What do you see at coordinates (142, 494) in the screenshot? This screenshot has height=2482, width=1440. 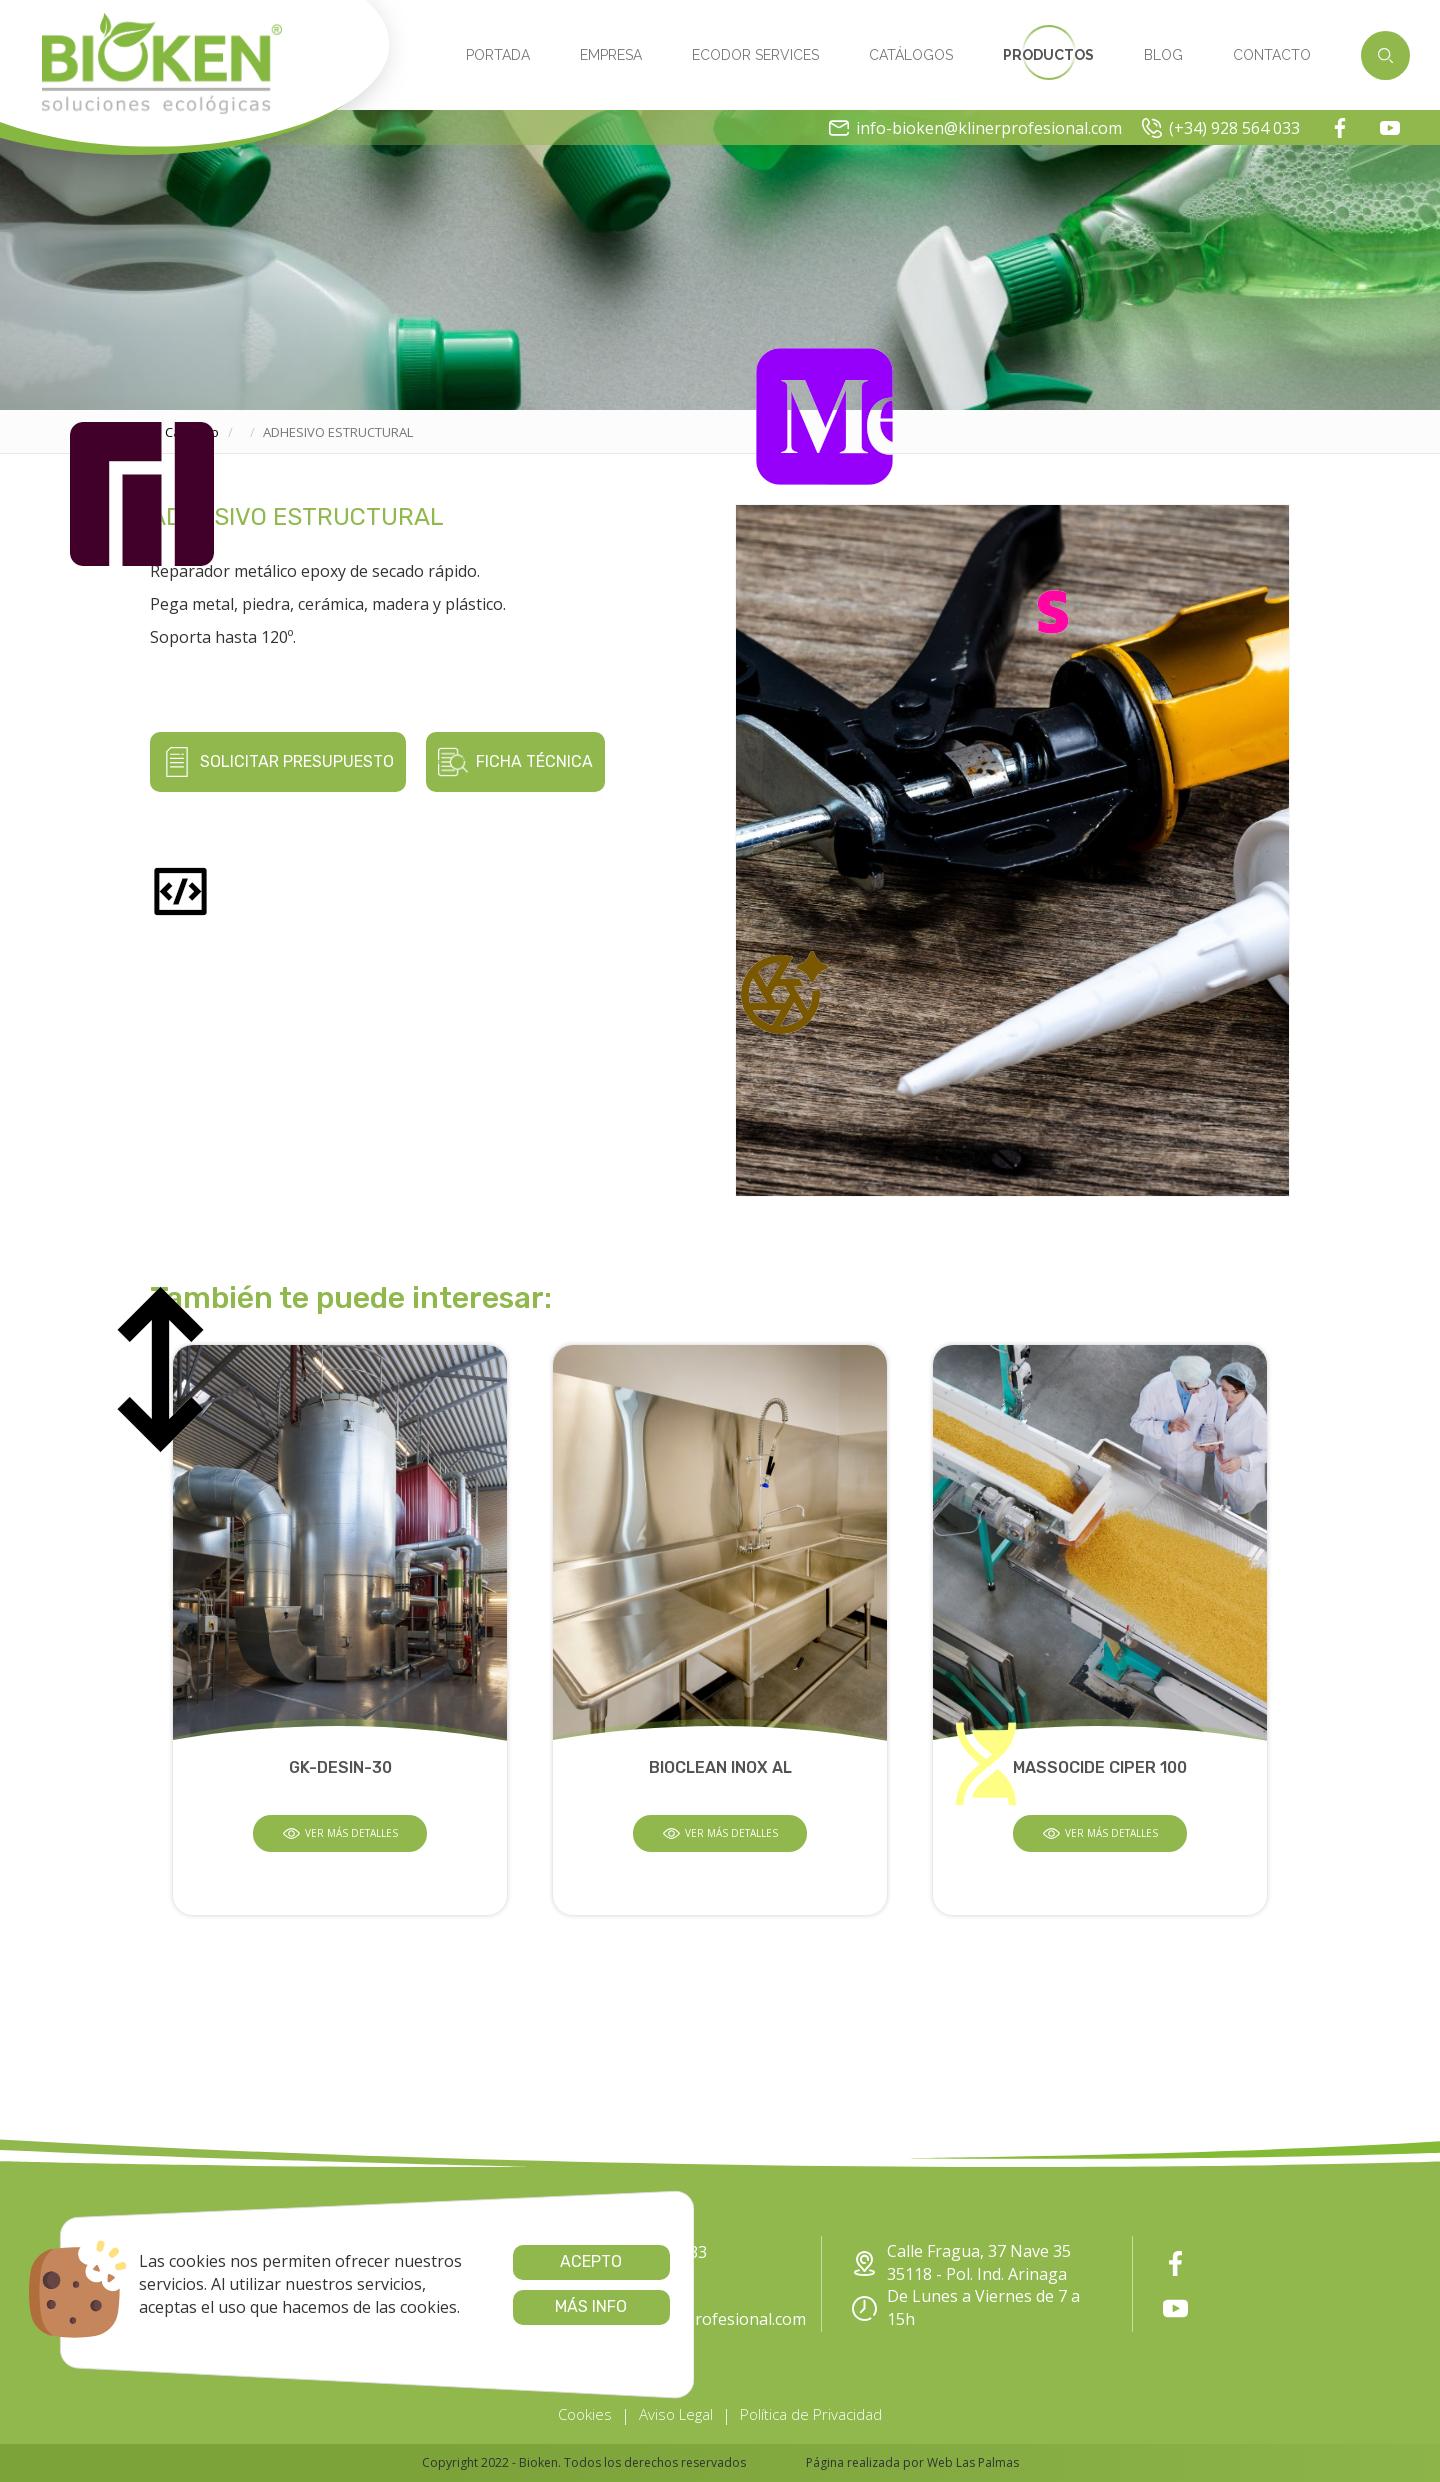 I see `manjaro linux operating system logo` at bounding box center [142, 494].